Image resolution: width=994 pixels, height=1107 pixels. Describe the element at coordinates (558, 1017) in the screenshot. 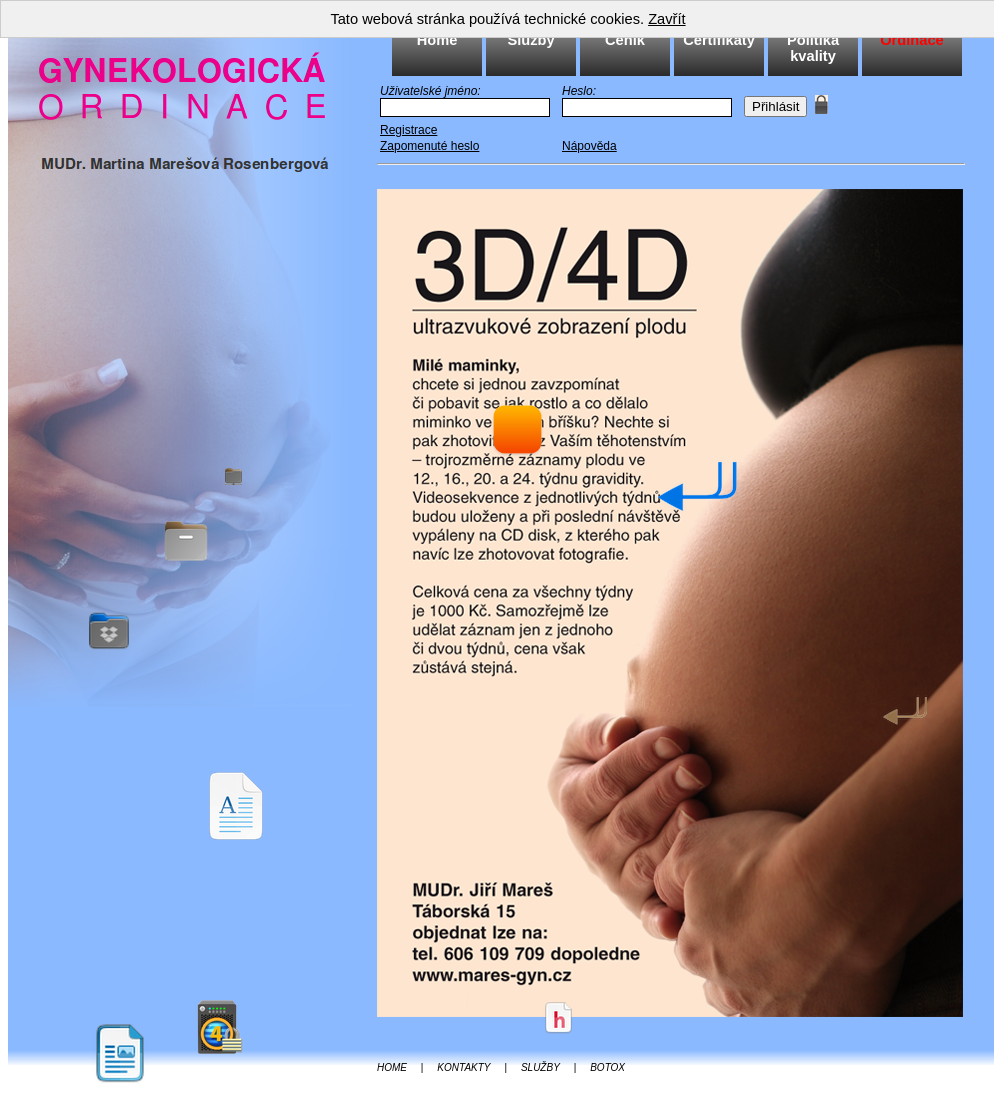

I see `c/c++ header file` at that location.